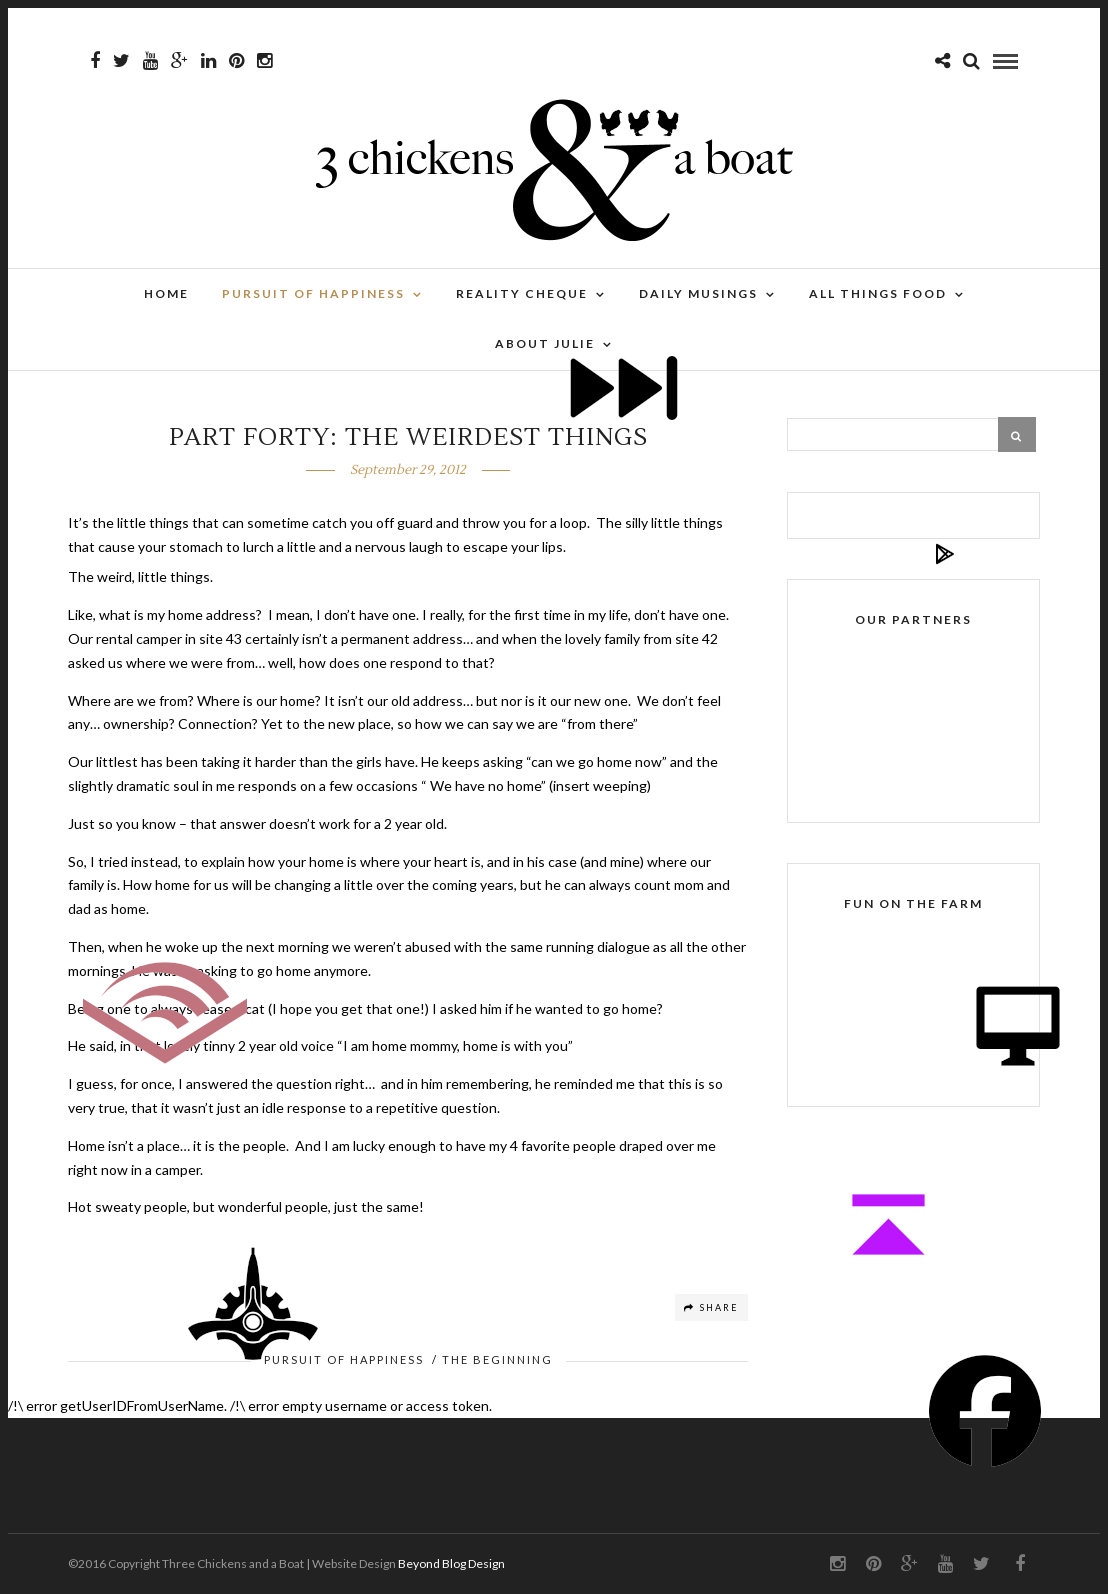 This screenshot has height=1594, width=1108. Describe the element at coordinates (624, 388) in the screenshot. I see `skip to the end of the track` at that location.